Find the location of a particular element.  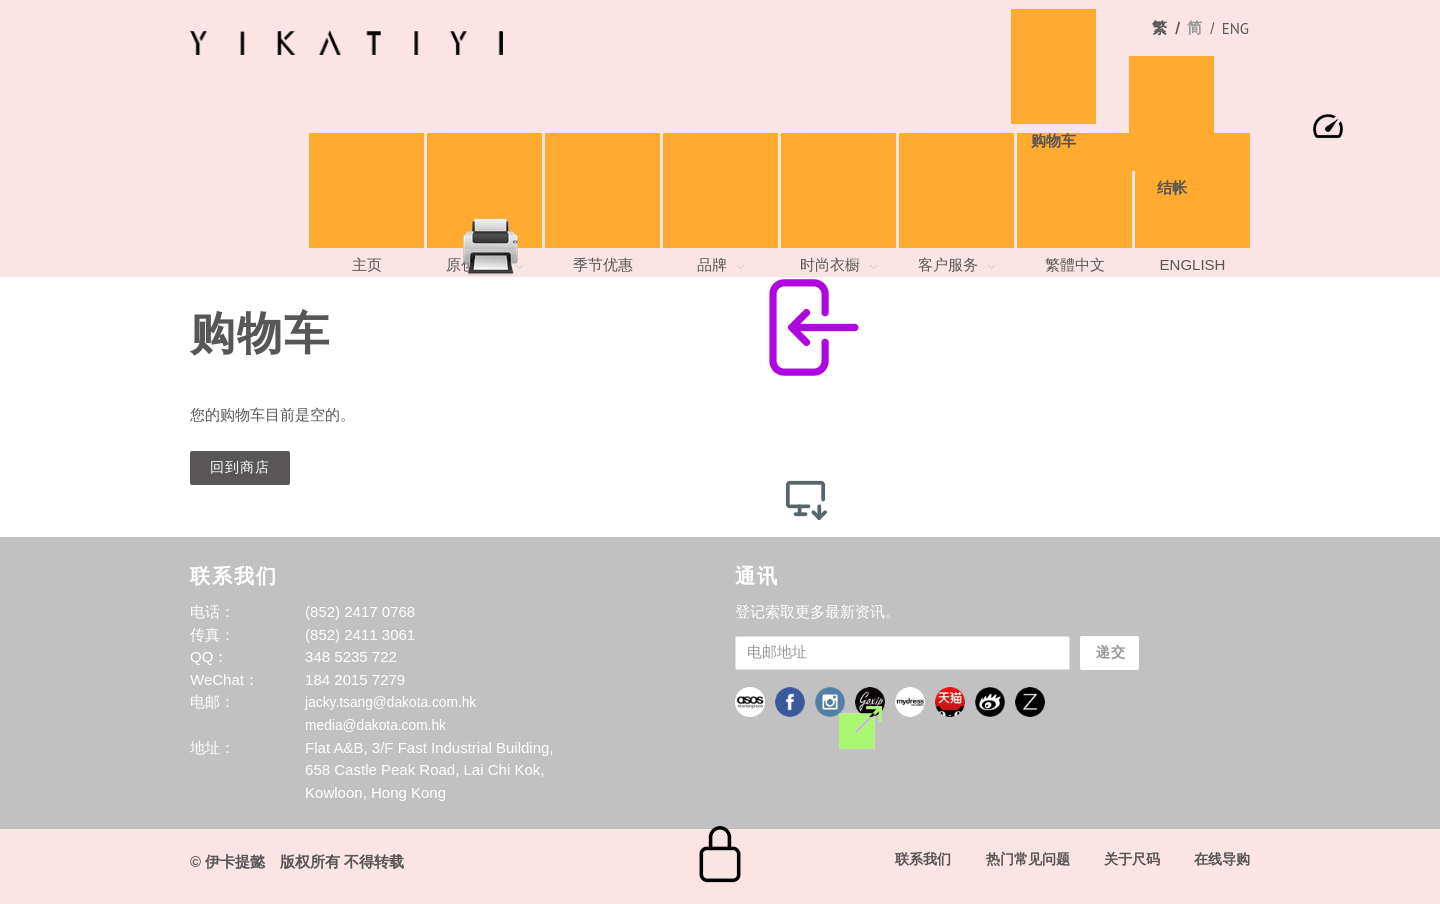

open link in new window is located at coordinates (860, 727).